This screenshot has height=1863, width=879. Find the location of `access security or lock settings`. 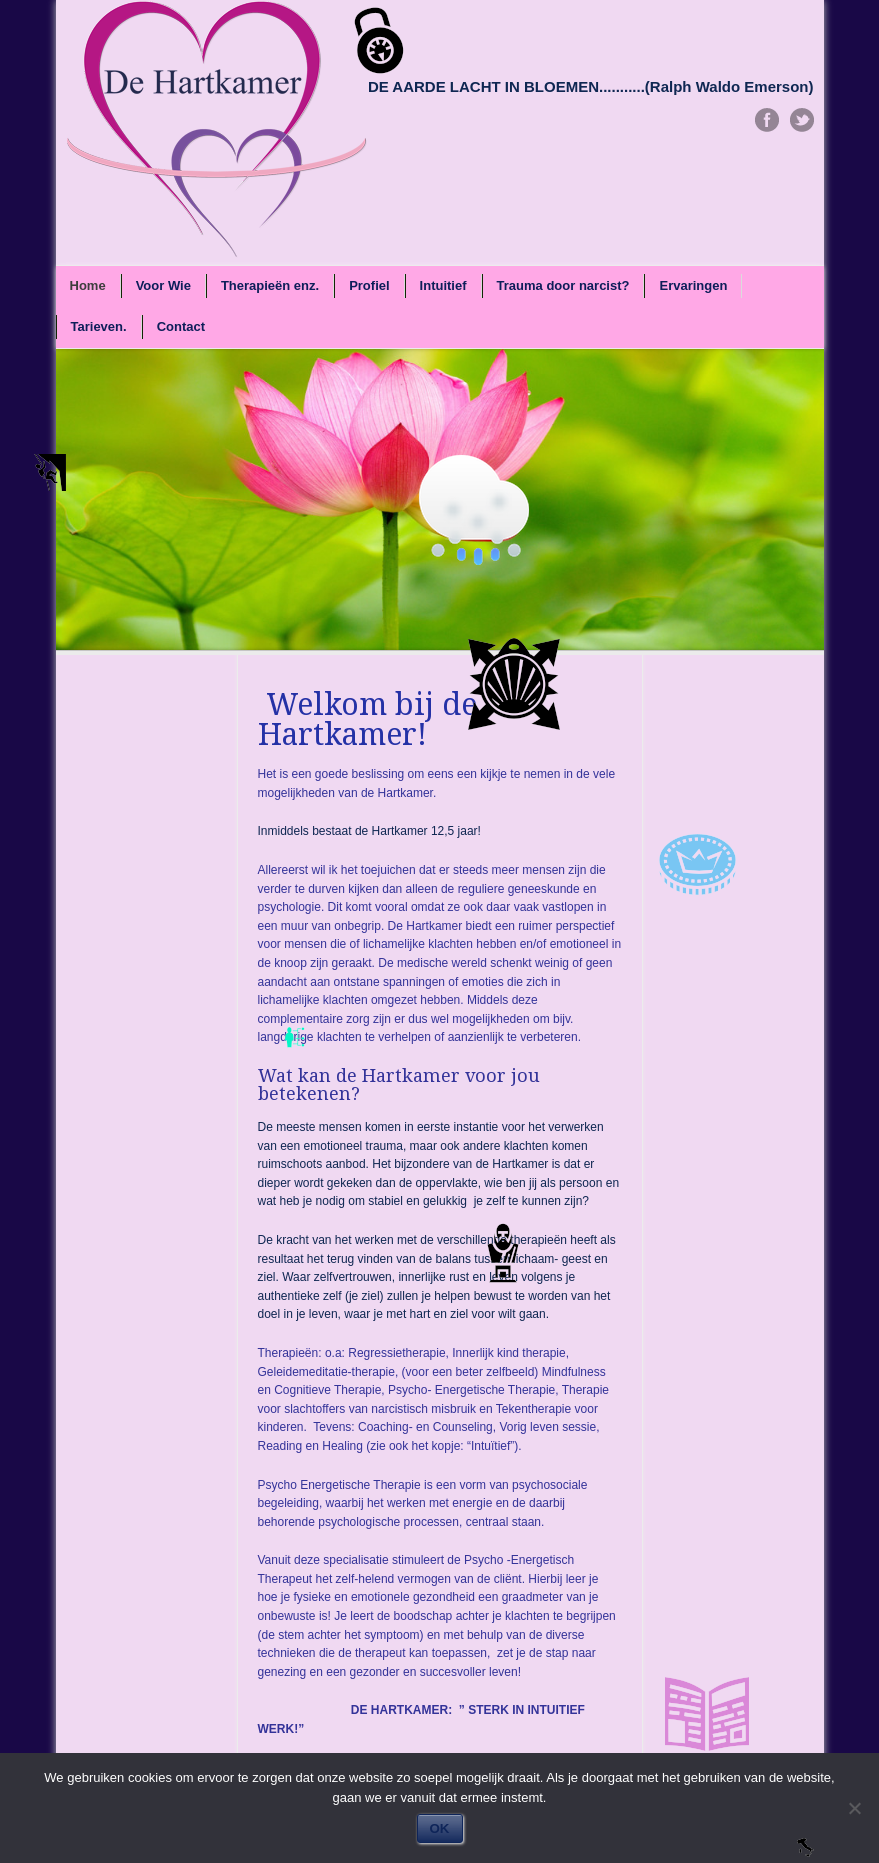

access security or lock settings is located at coordinates (377, 40).